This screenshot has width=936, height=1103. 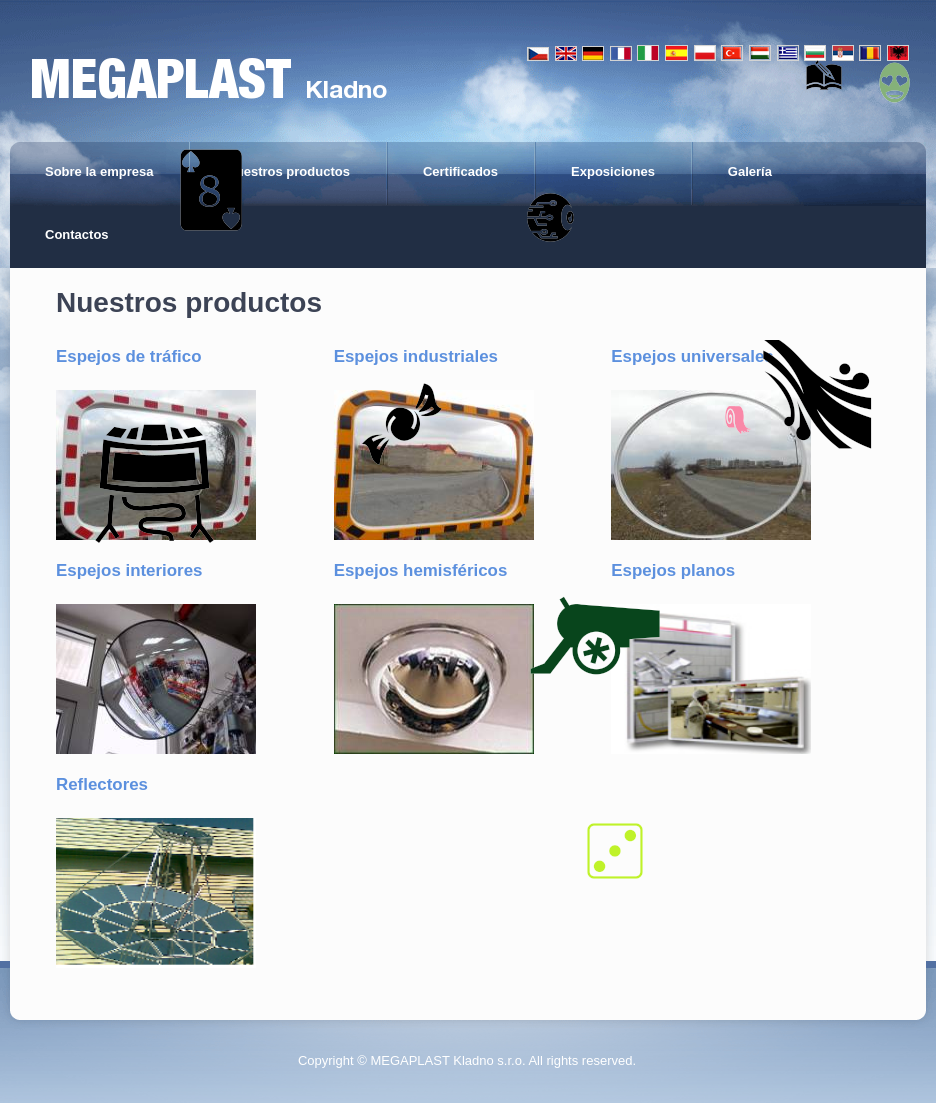 I want to click on access first aid or medical supplies, so click(x=737, y=420).